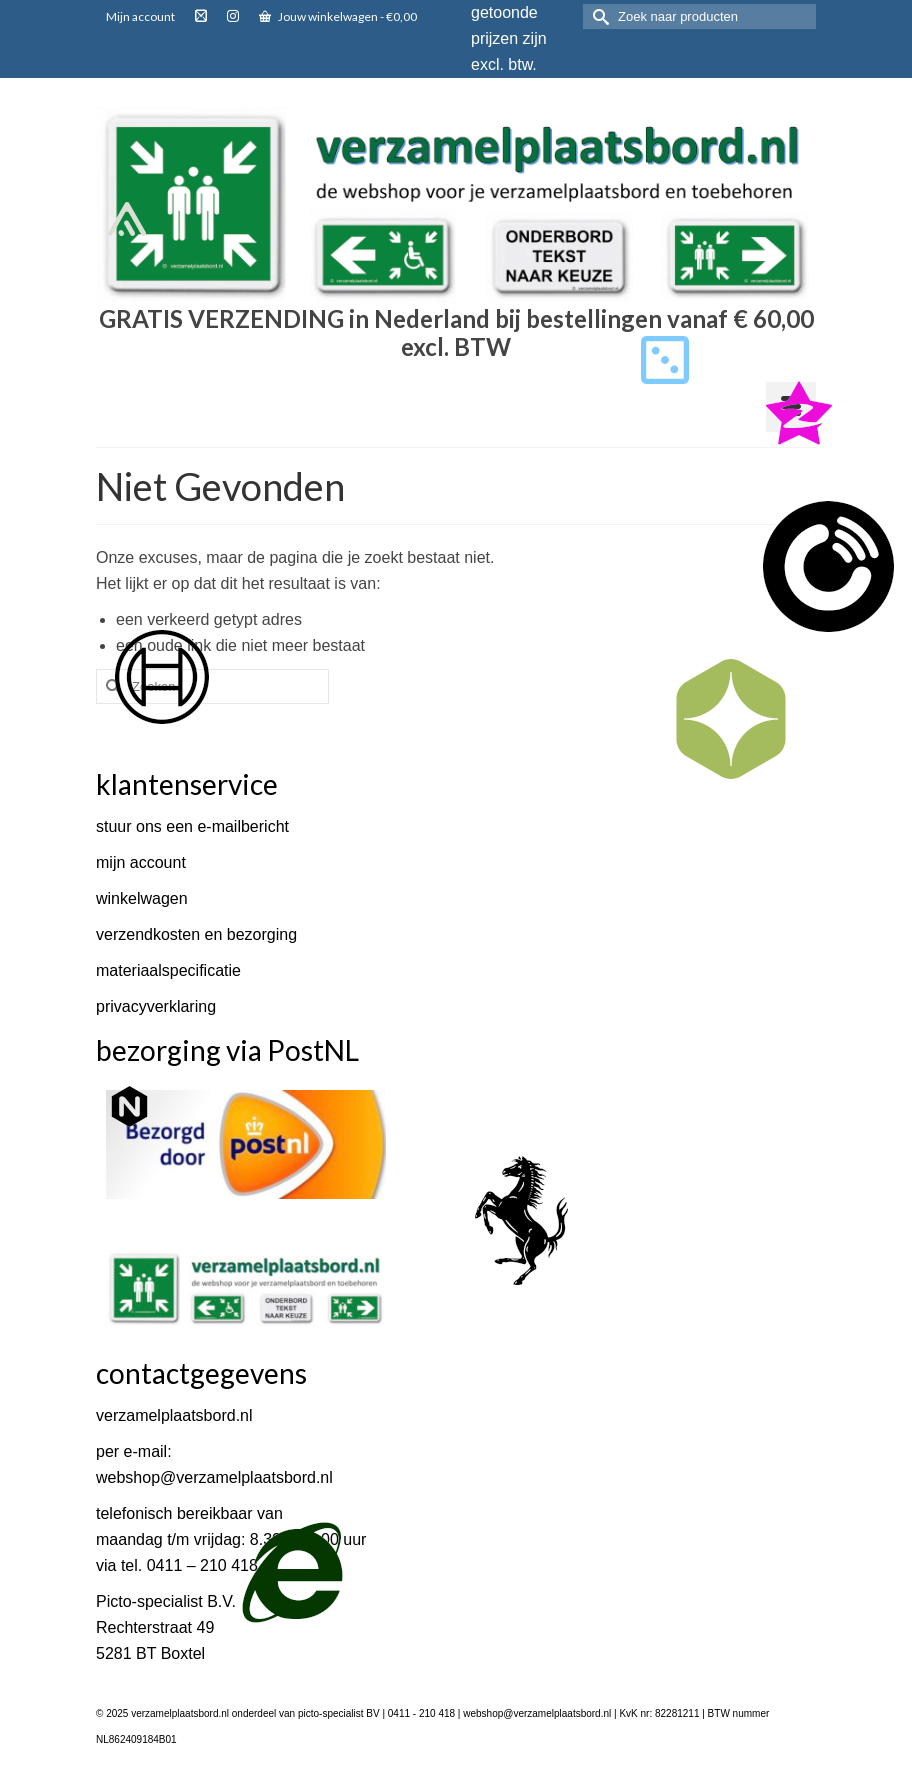  Describe the element at coordinates (521, 1220) in the screenshot. I see `Ferrari brand logo` at that location.